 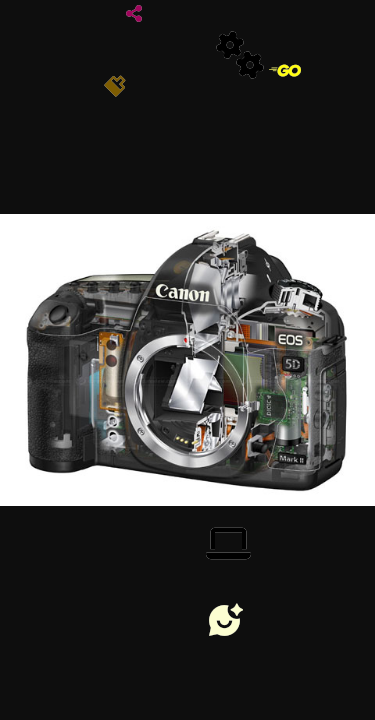 What do you see at coordinates (134, 13) in the screenshot?
I see `share content with others` at bounding box center [134, 13].